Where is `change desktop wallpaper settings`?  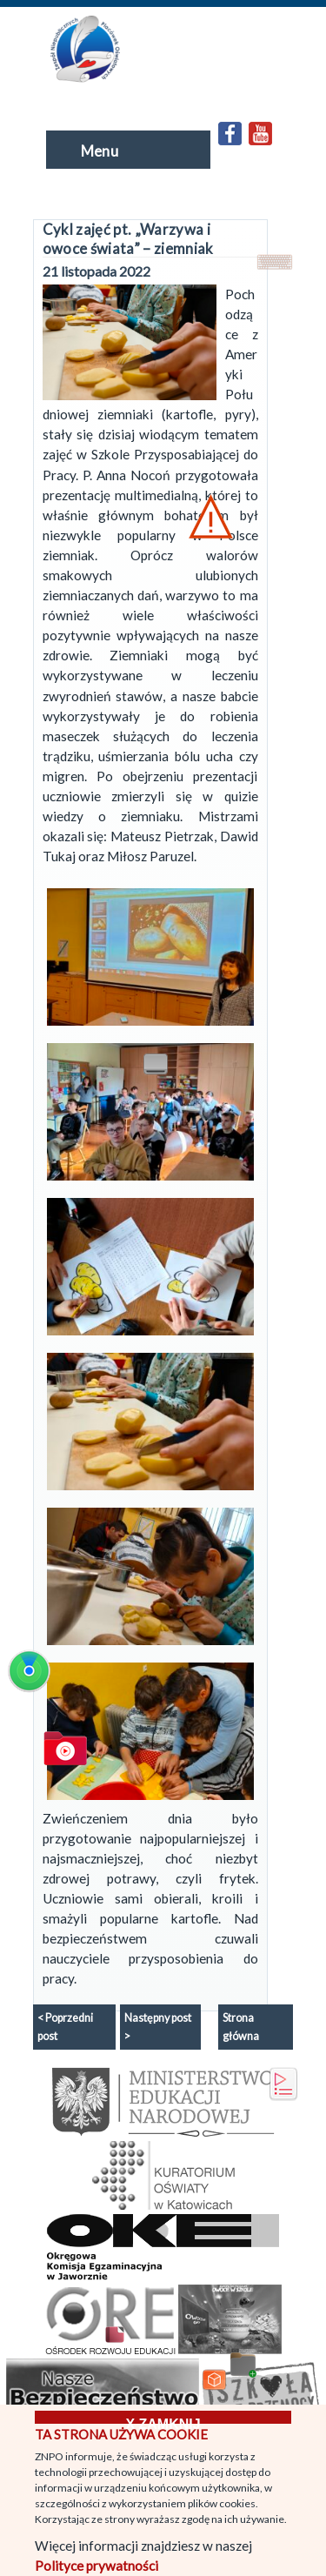 change desktop wallpaper settings is located at coordinates (115, 2334).